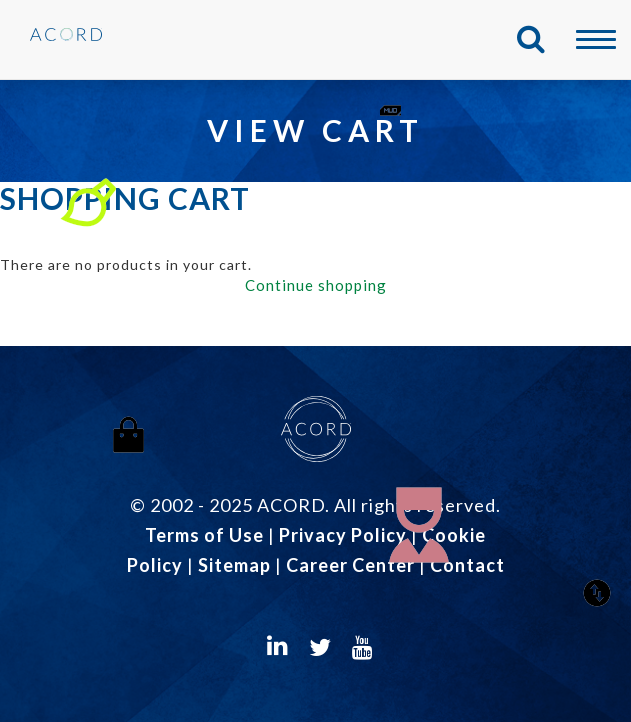 This screenshot has height=722, width=631. I want to click on view your shopping bag, so click(128, 435).